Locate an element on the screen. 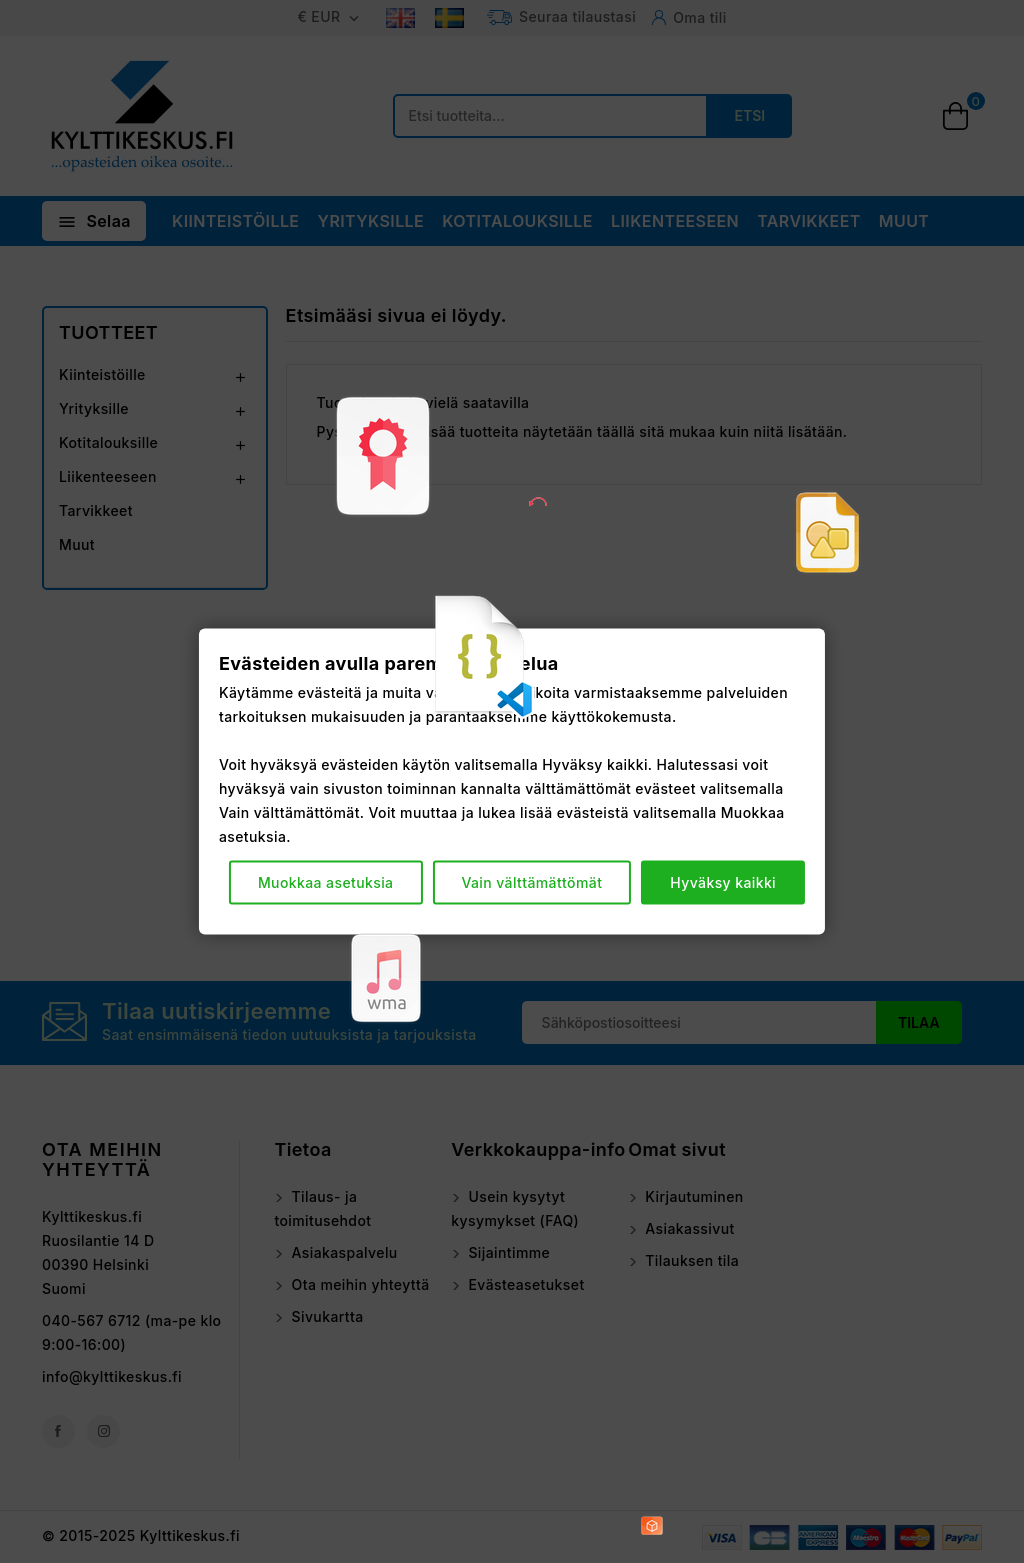 The width and height of the screenshot is (1024, 1563). open or edit a JSON file in Visual Studio Code is located at coordinates (479, 656).